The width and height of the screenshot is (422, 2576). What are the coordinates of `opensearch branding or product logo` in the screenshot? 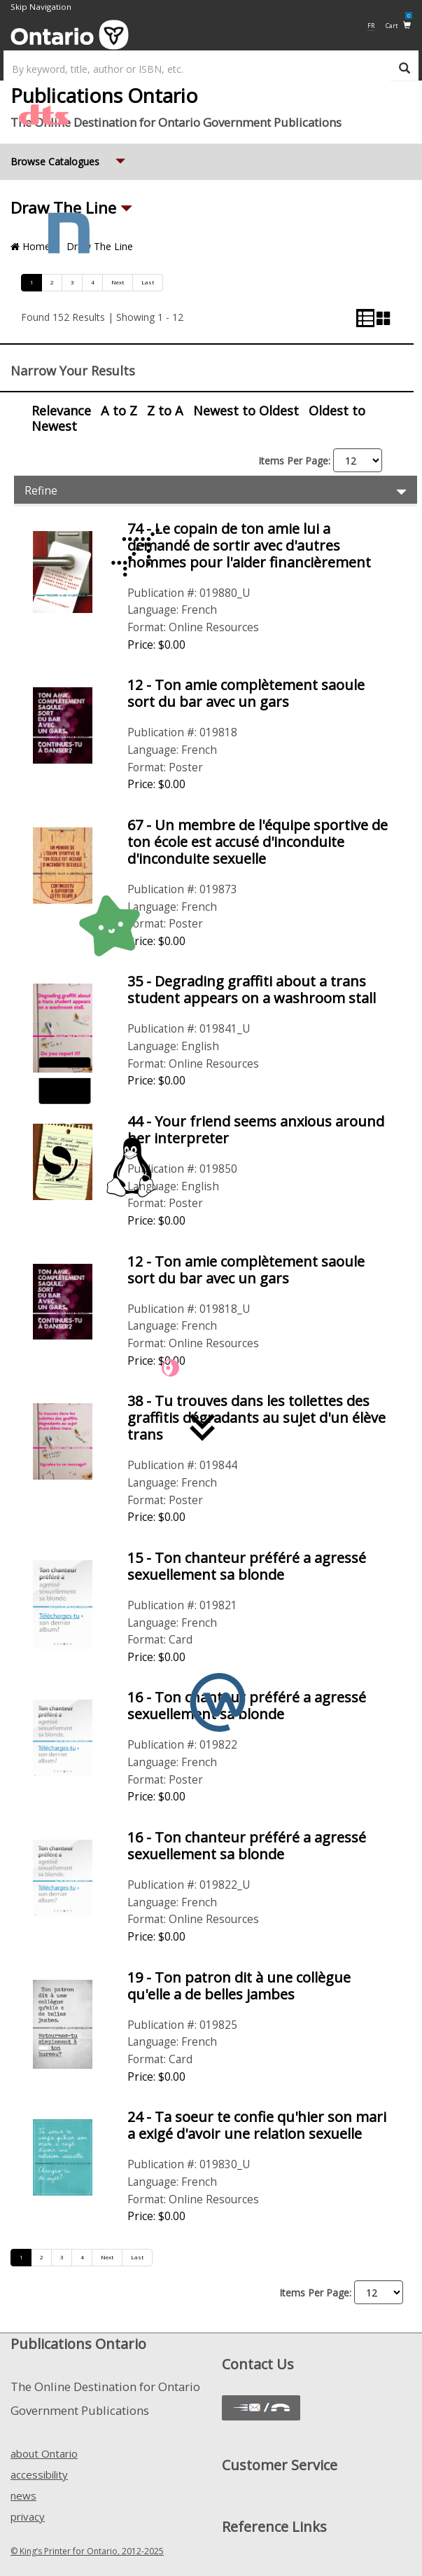 It's located at (60, 1164).